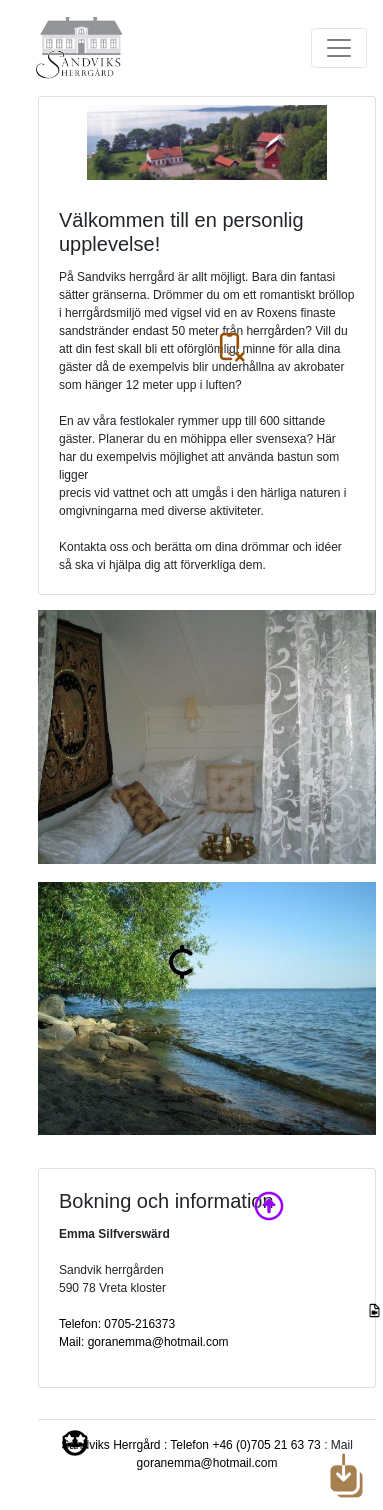 This screenshot has width=383, height=1510. What do you see at coordinates (346, 1475) in the screenshot?
I see `download multiple files` at bounding box center [346, 1475].